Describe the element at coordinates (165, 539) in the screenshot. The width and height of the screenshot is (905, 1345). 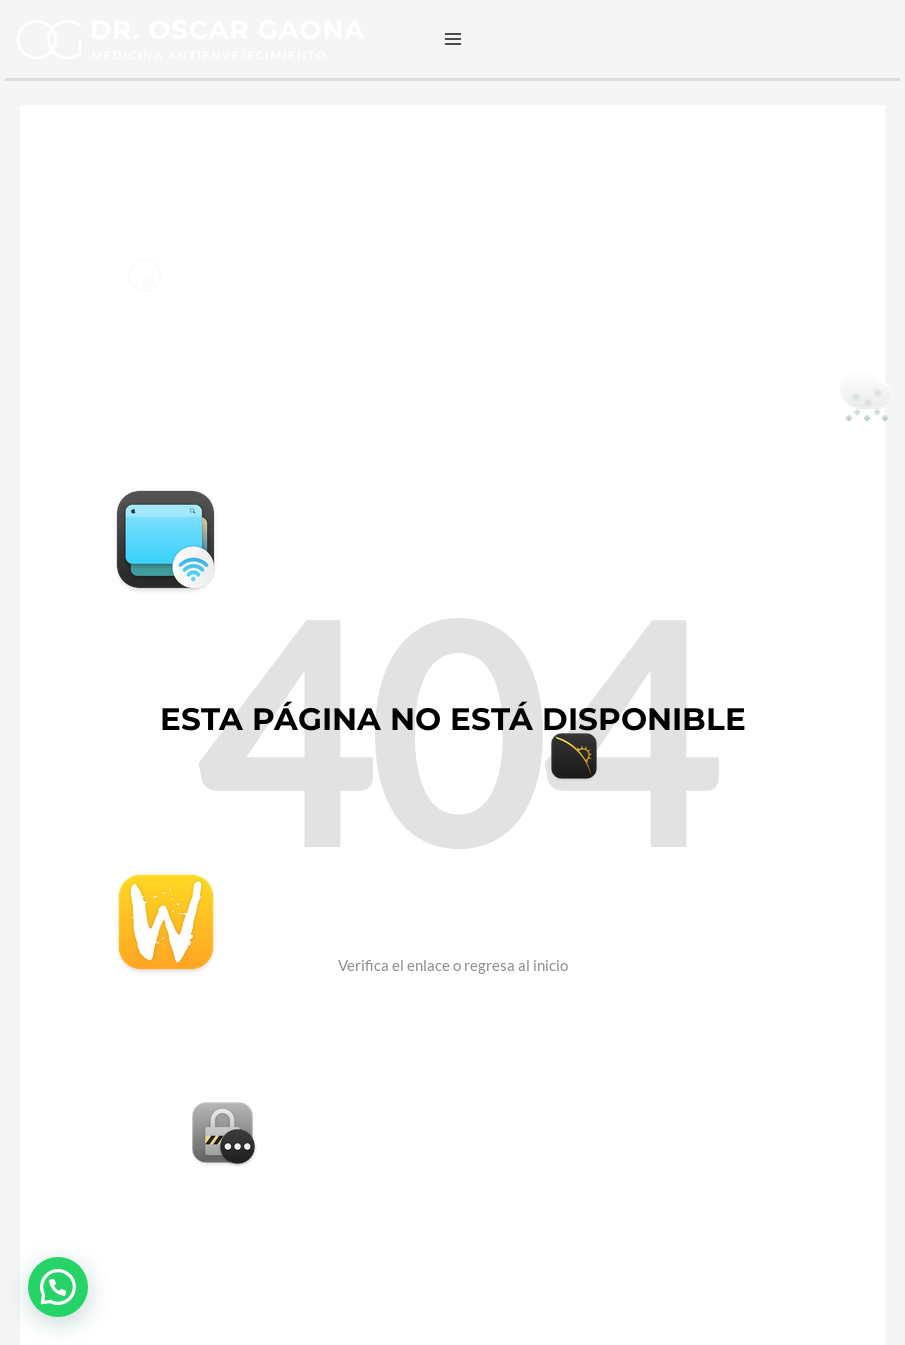
I see `open remote desktop app` at that location.